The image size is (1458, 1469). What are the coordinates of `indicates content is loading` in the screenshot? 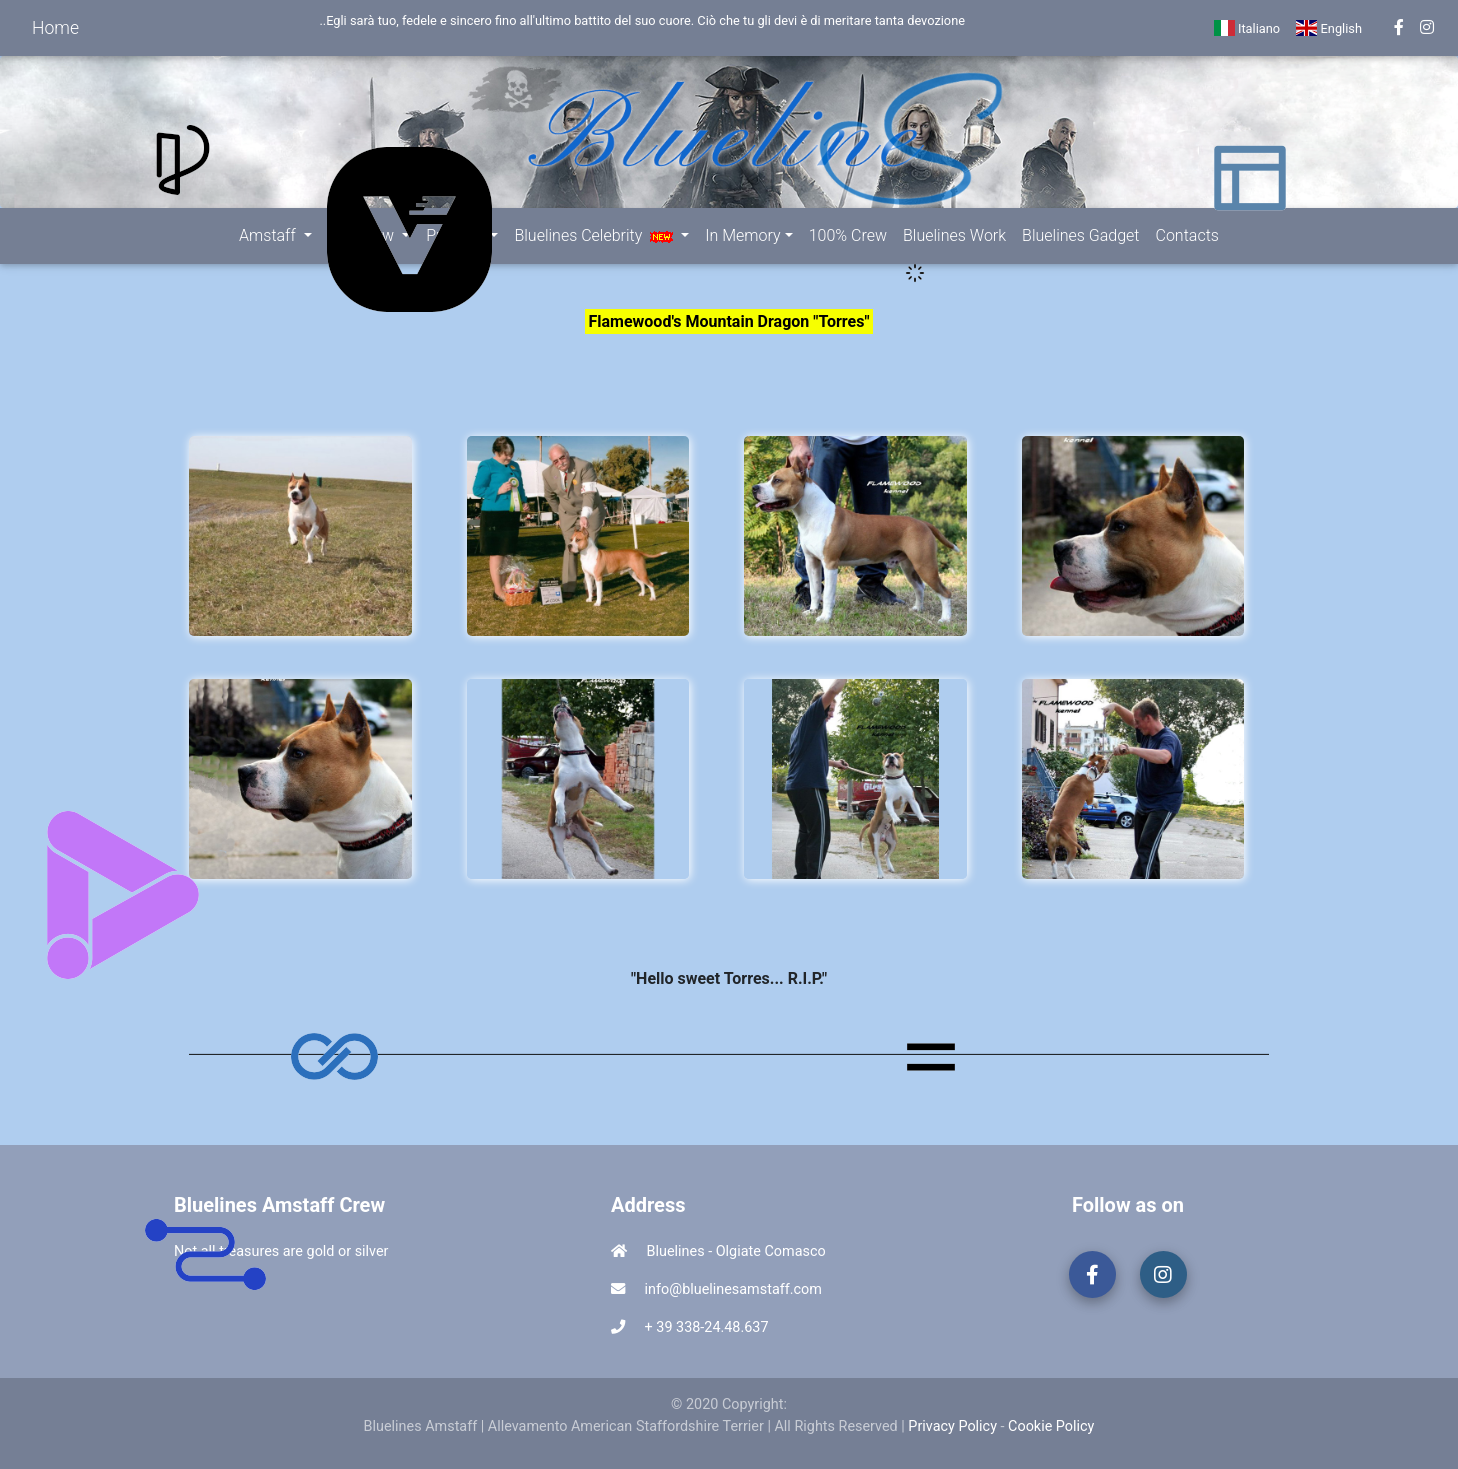 It's located at (915, 273).